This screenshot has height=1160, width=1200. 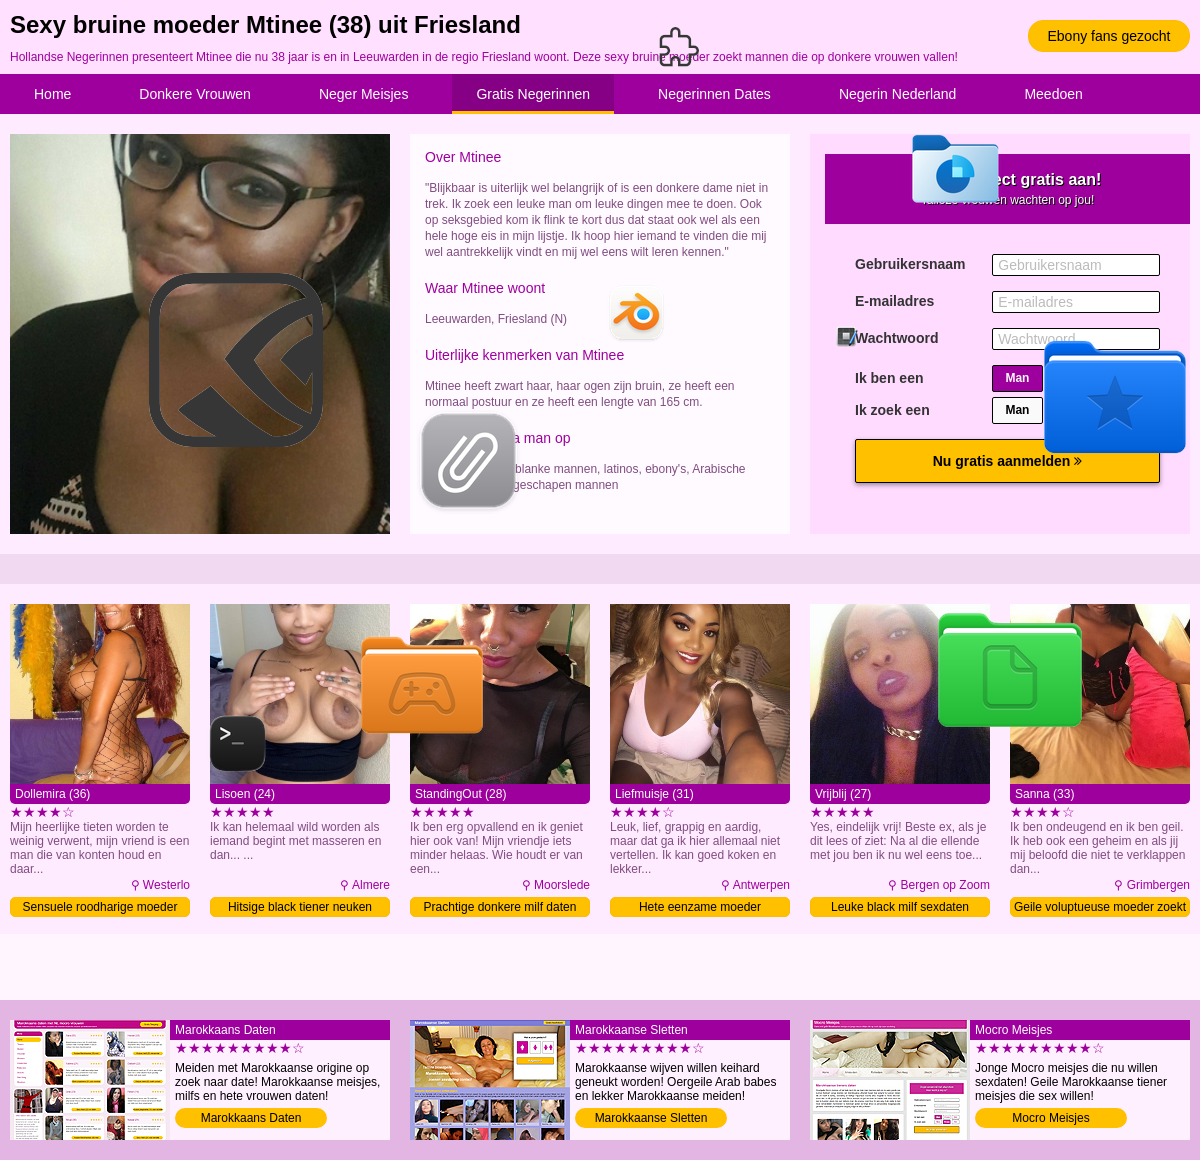 I want to click on open microsoft dynamics 365 sales folder, so click(x=955, y=171).